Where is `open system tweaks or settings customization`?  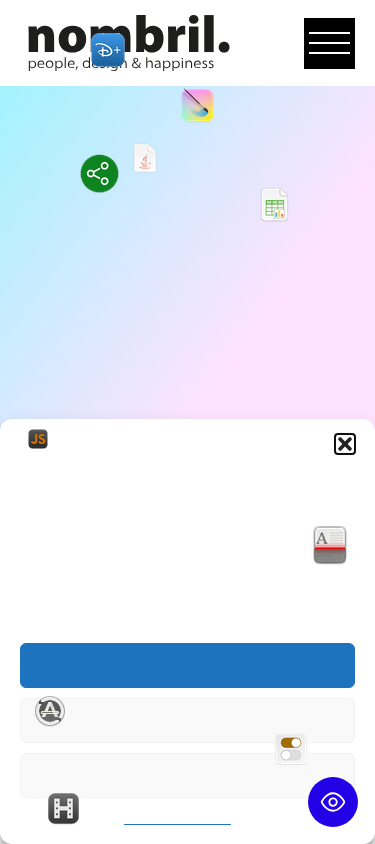 open system tweaks or settings customization is located at coordinates (291, 749).